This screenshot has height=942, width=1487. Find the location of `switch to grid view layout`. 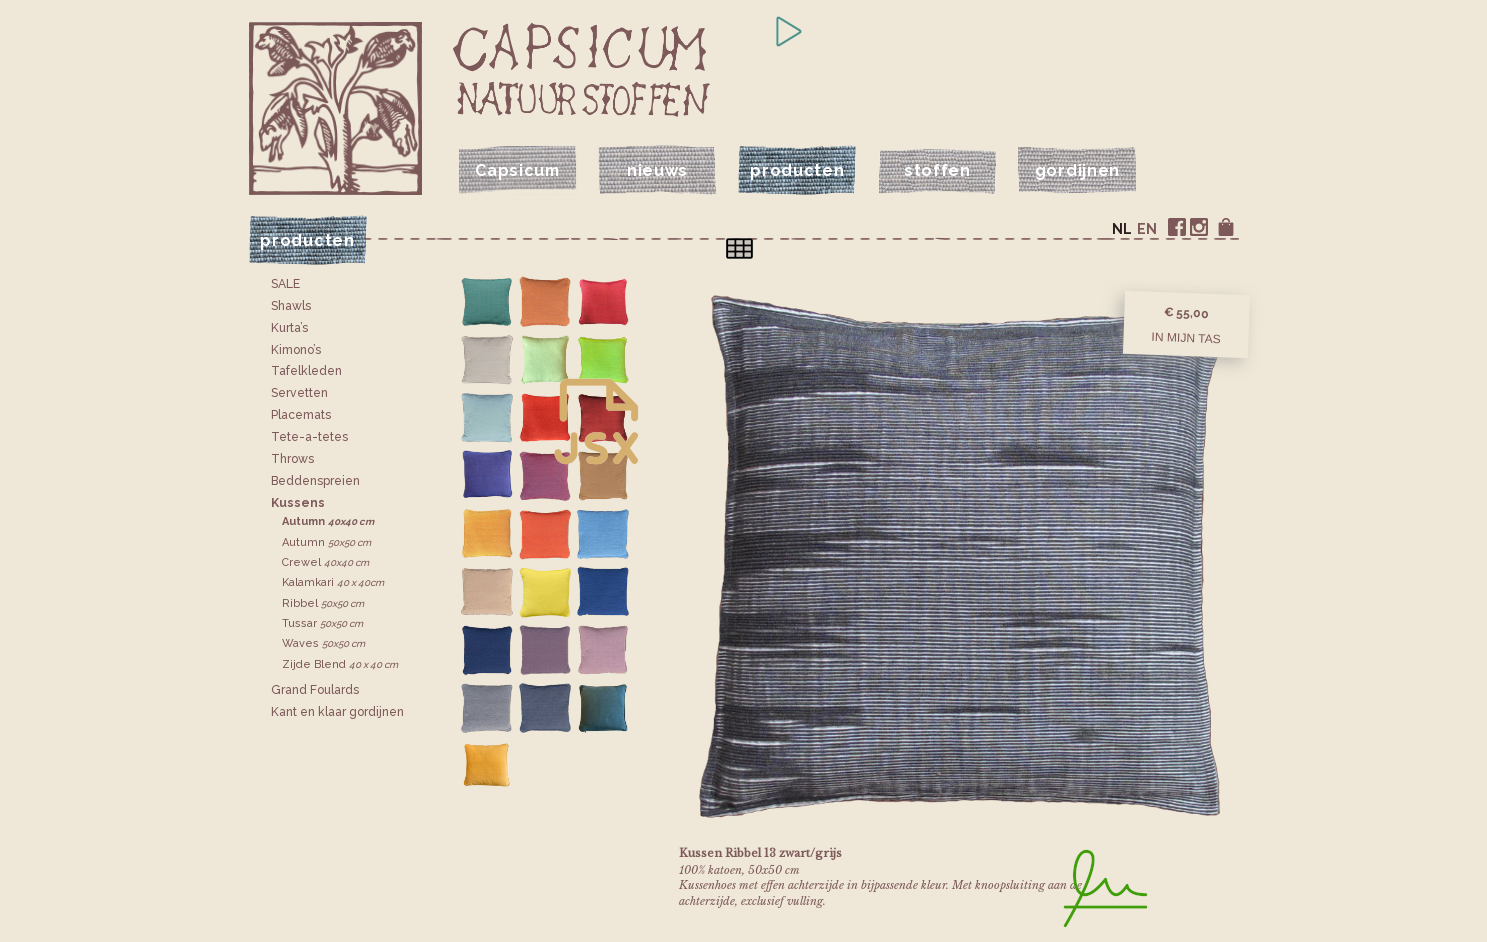

switch to grid view layout is located at coordinates (739, 248).